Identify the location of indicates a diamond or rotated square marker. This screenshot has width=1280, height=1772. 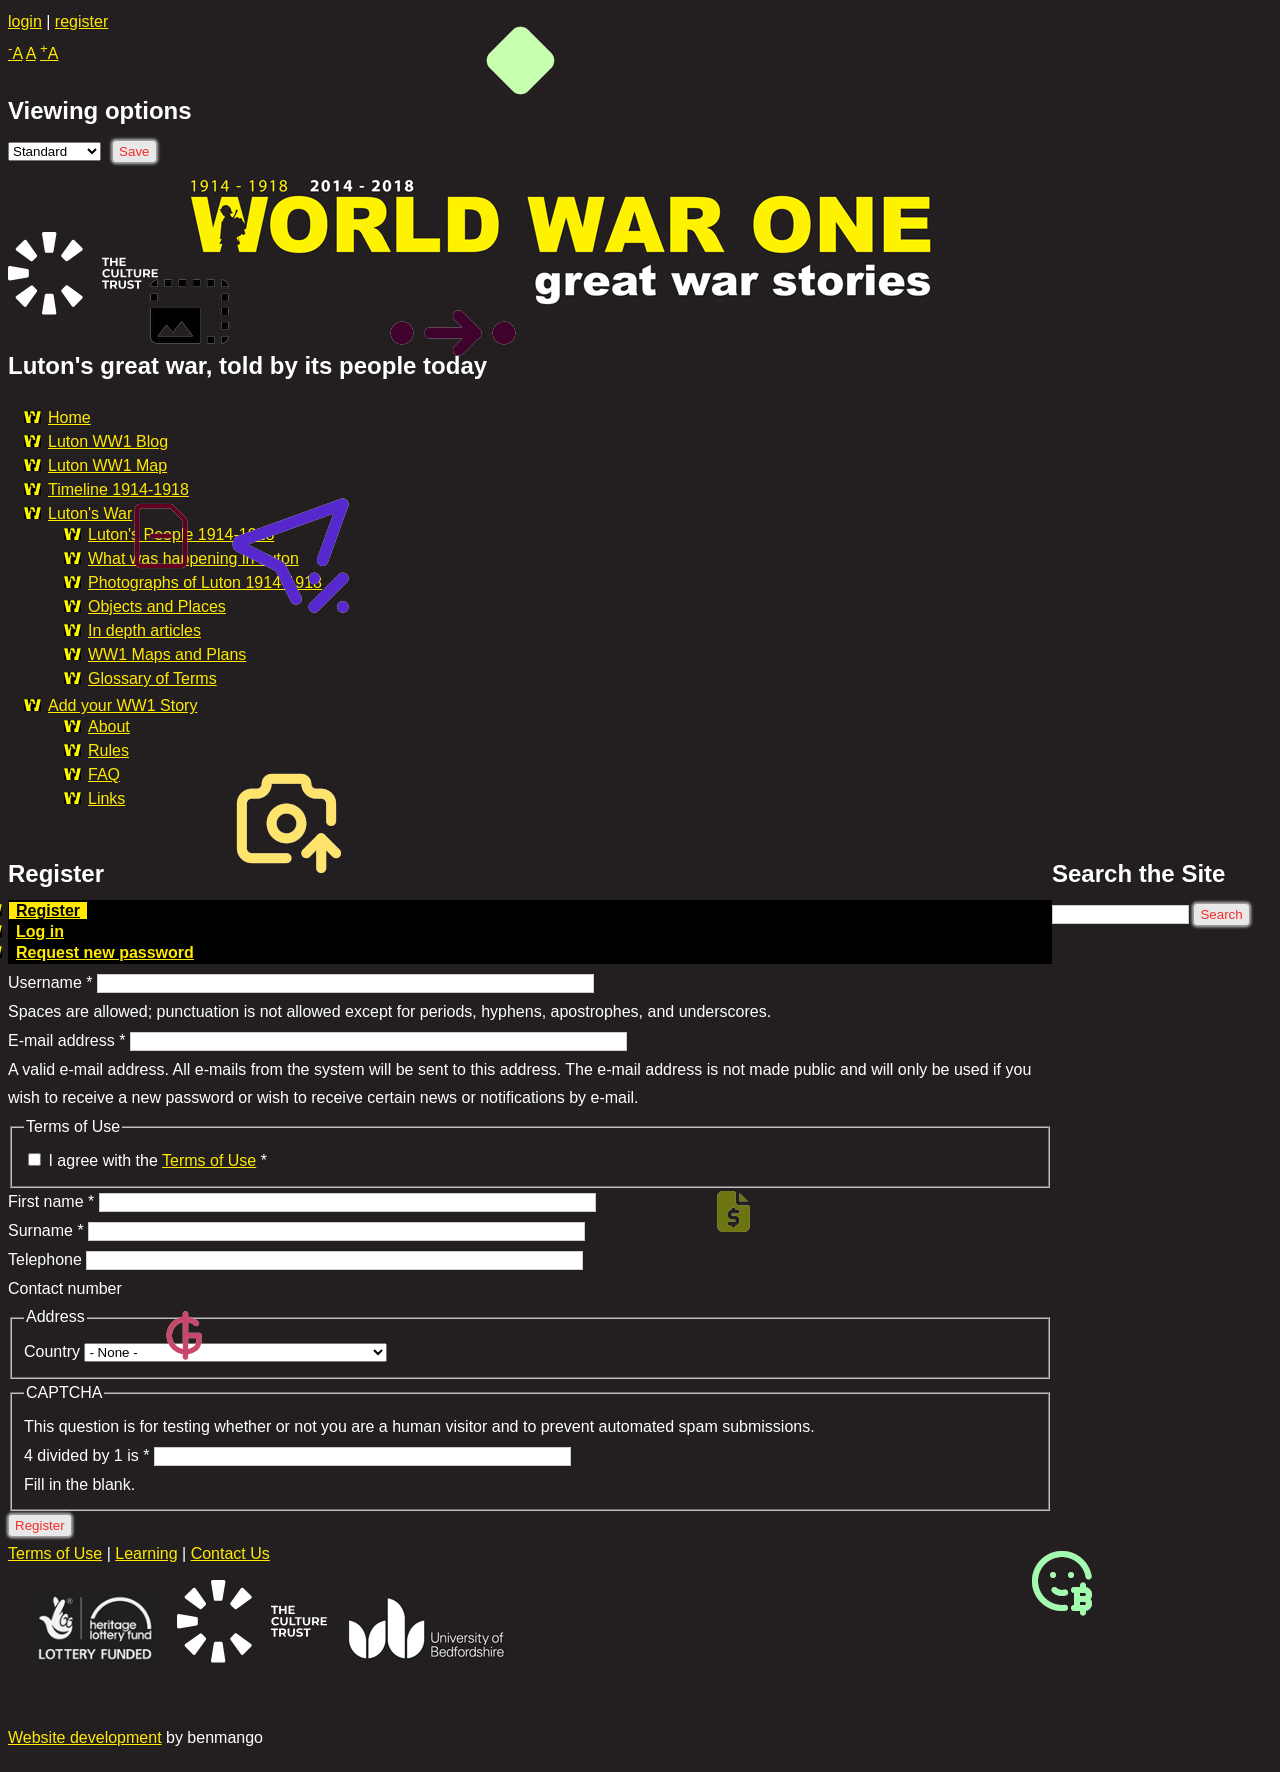
(520, 60).